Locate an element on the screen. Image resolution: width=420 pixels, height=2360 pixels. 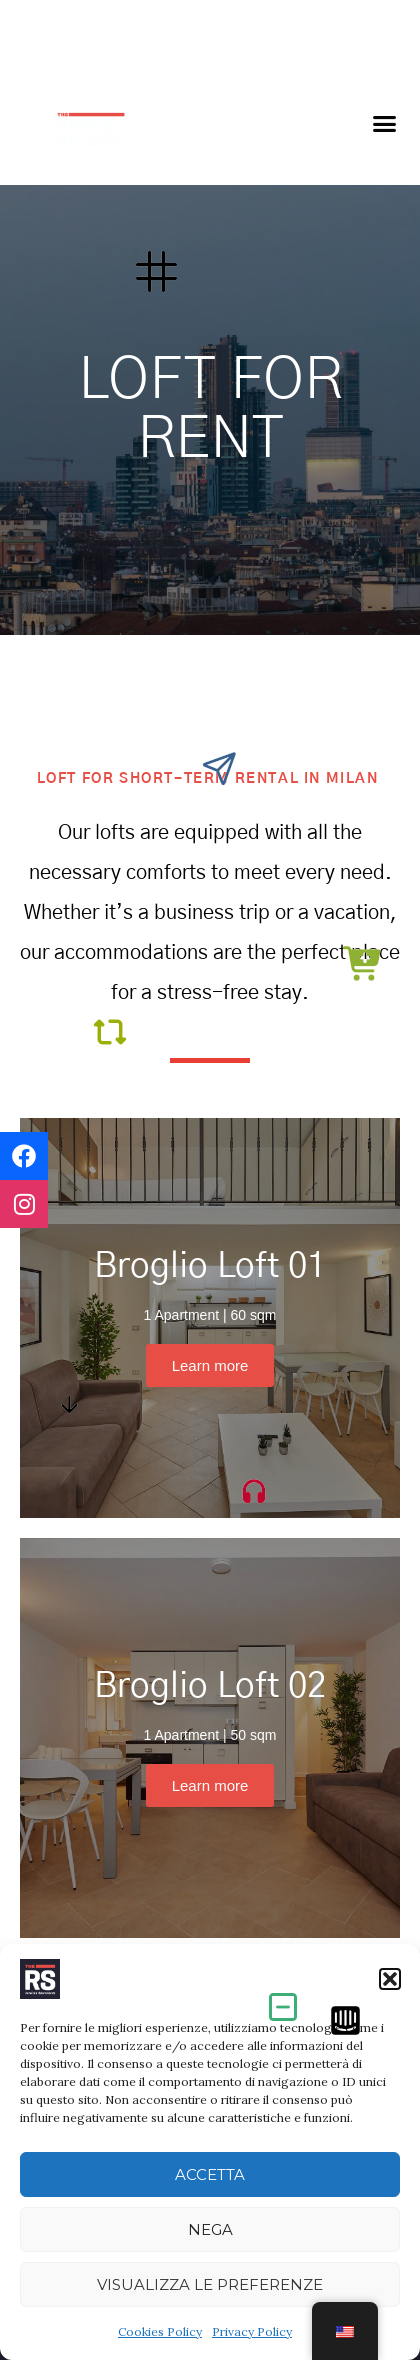
add item to shopping cart is located at coordinates (364, 964).